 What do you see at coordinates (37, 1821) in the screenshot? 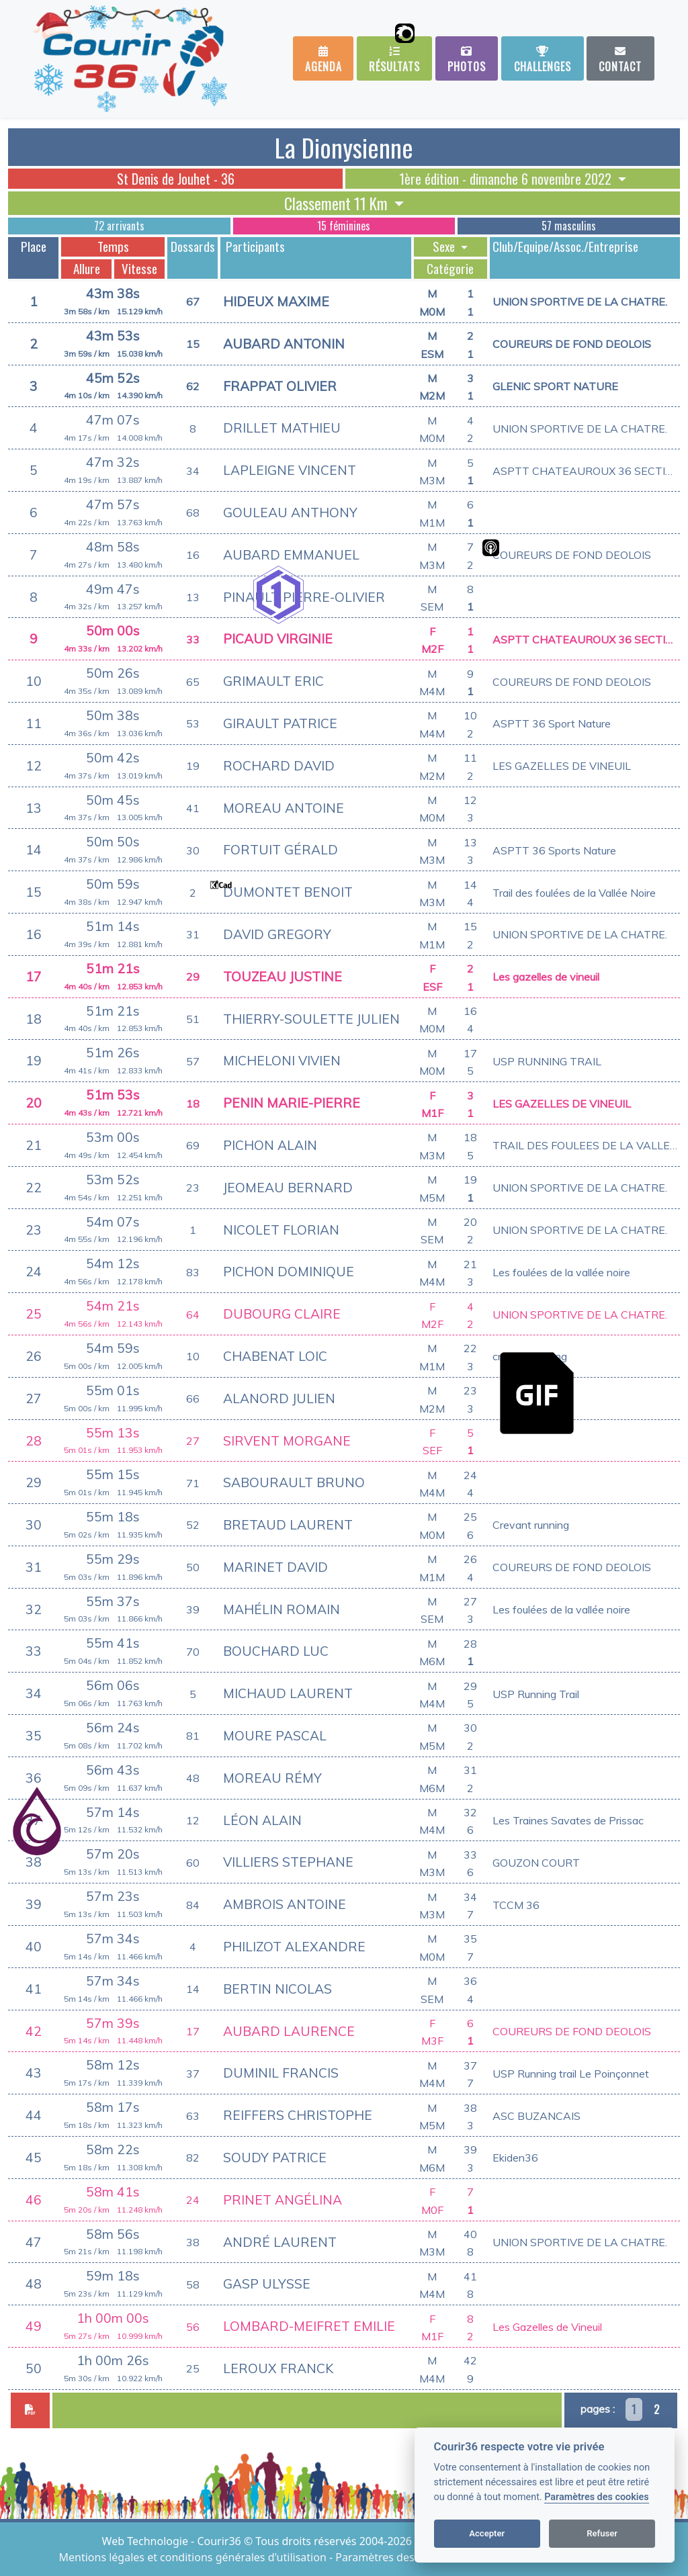
I see `open deluge torrent client` at bounding box center [37, 1821].